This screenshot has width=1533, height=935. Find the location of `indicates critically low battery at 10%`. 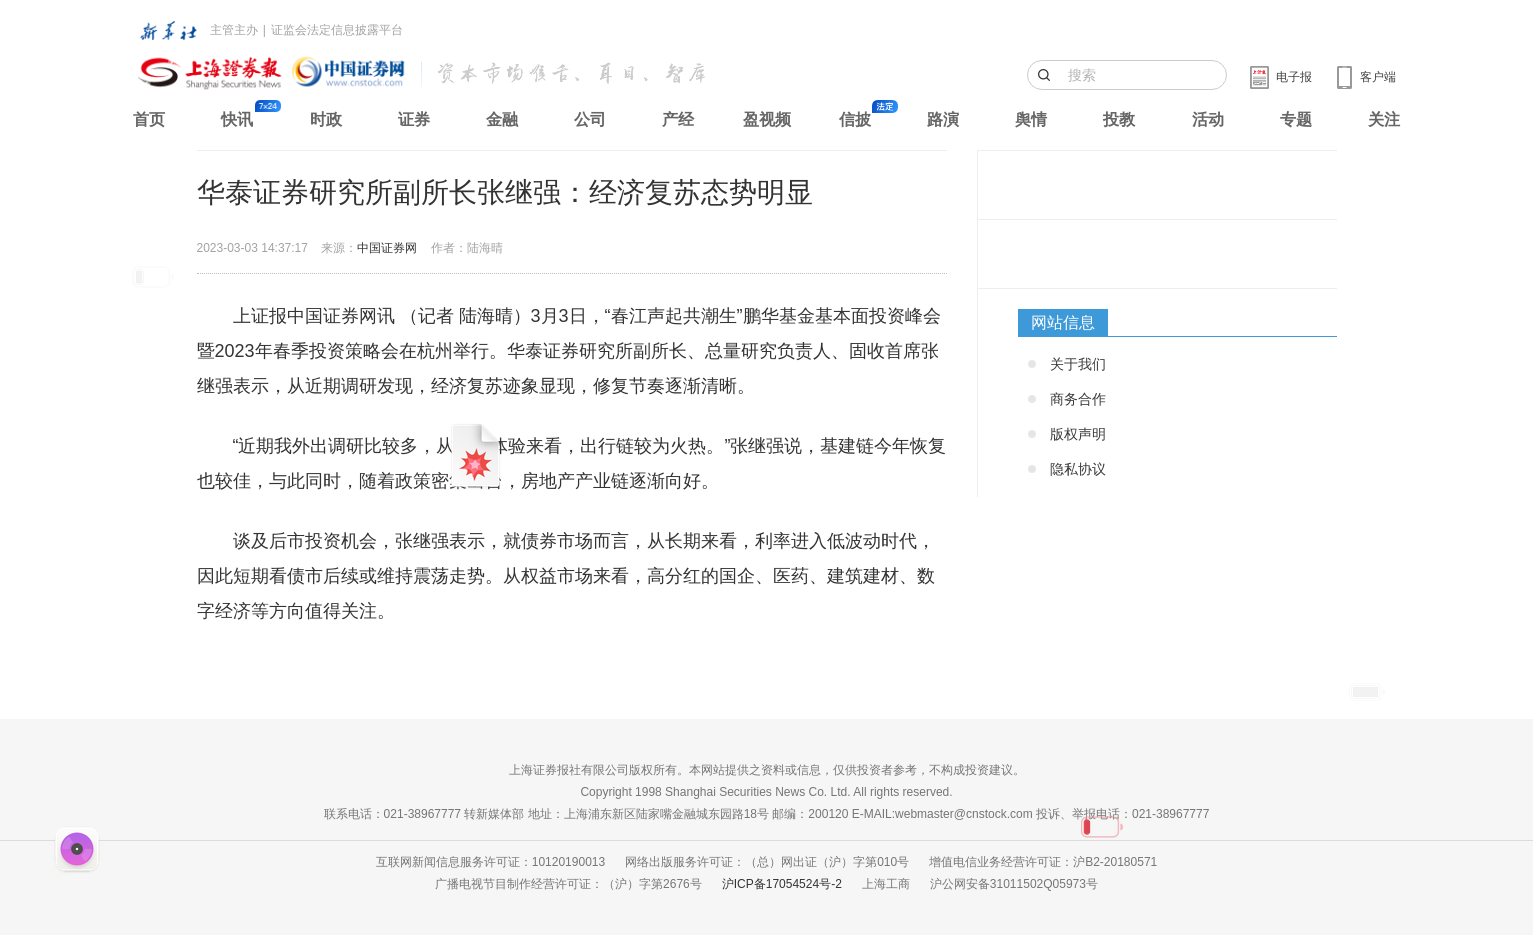

indicates critically low battery at 10% is located at coordinates (1102, 827).